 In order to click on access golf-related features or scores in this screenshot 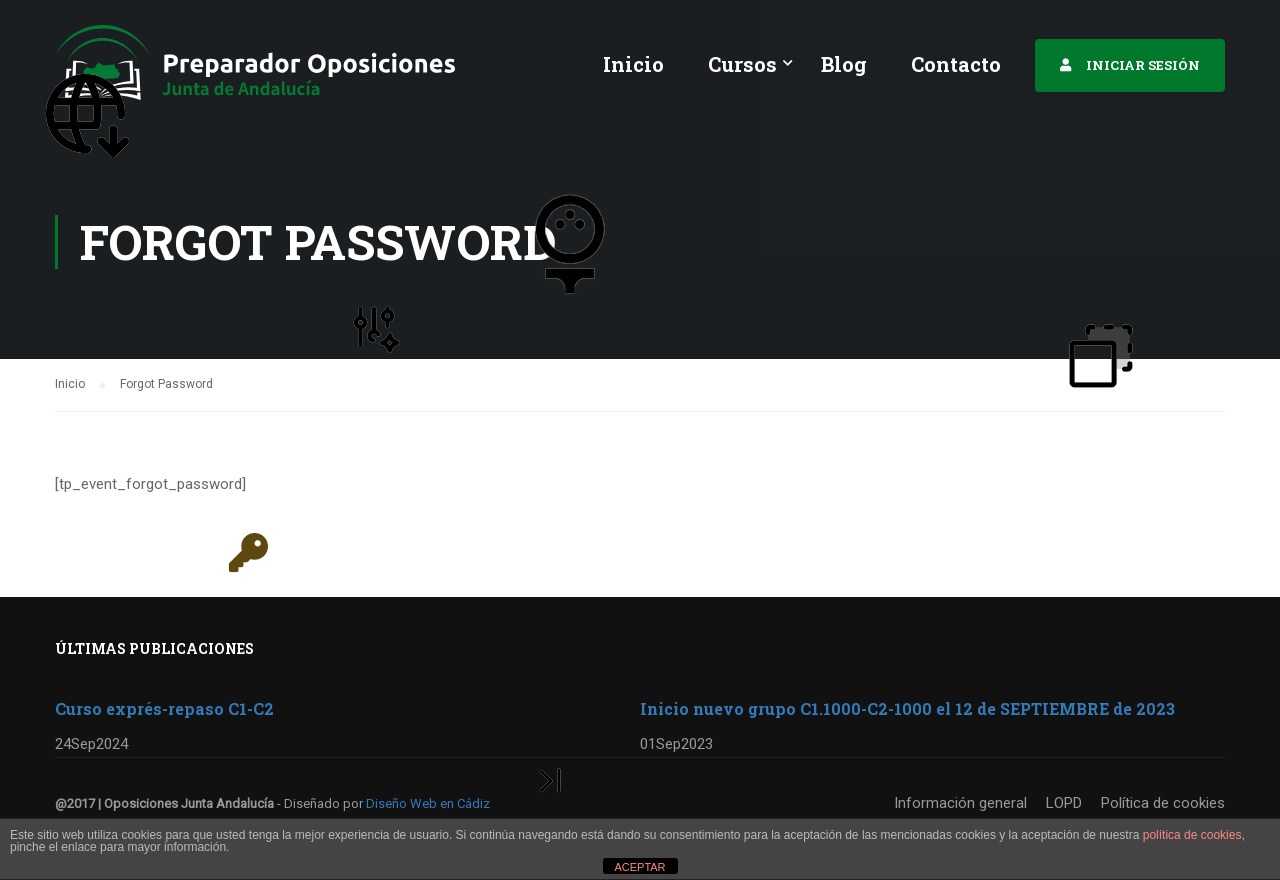, I will do `click(570, 244)`.